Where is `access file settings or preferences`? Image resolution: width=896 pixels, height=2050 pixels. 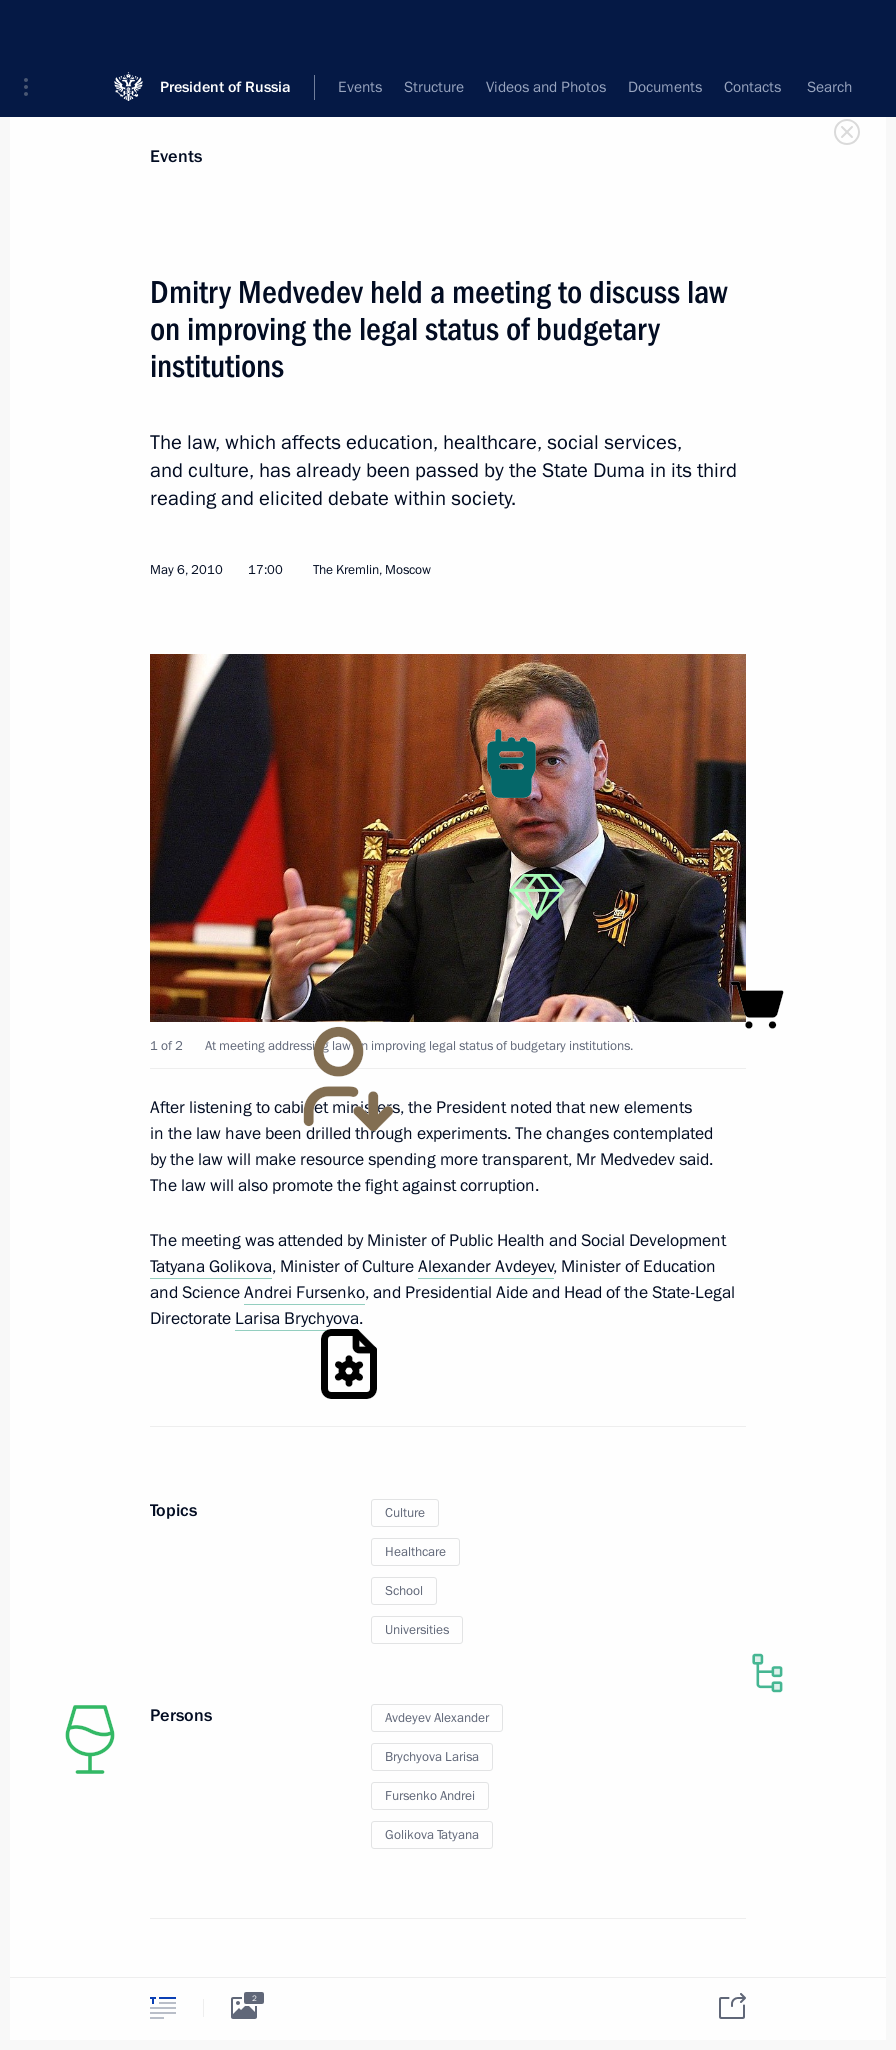 access file settings or preferences is located at coordinates (349, 1364).